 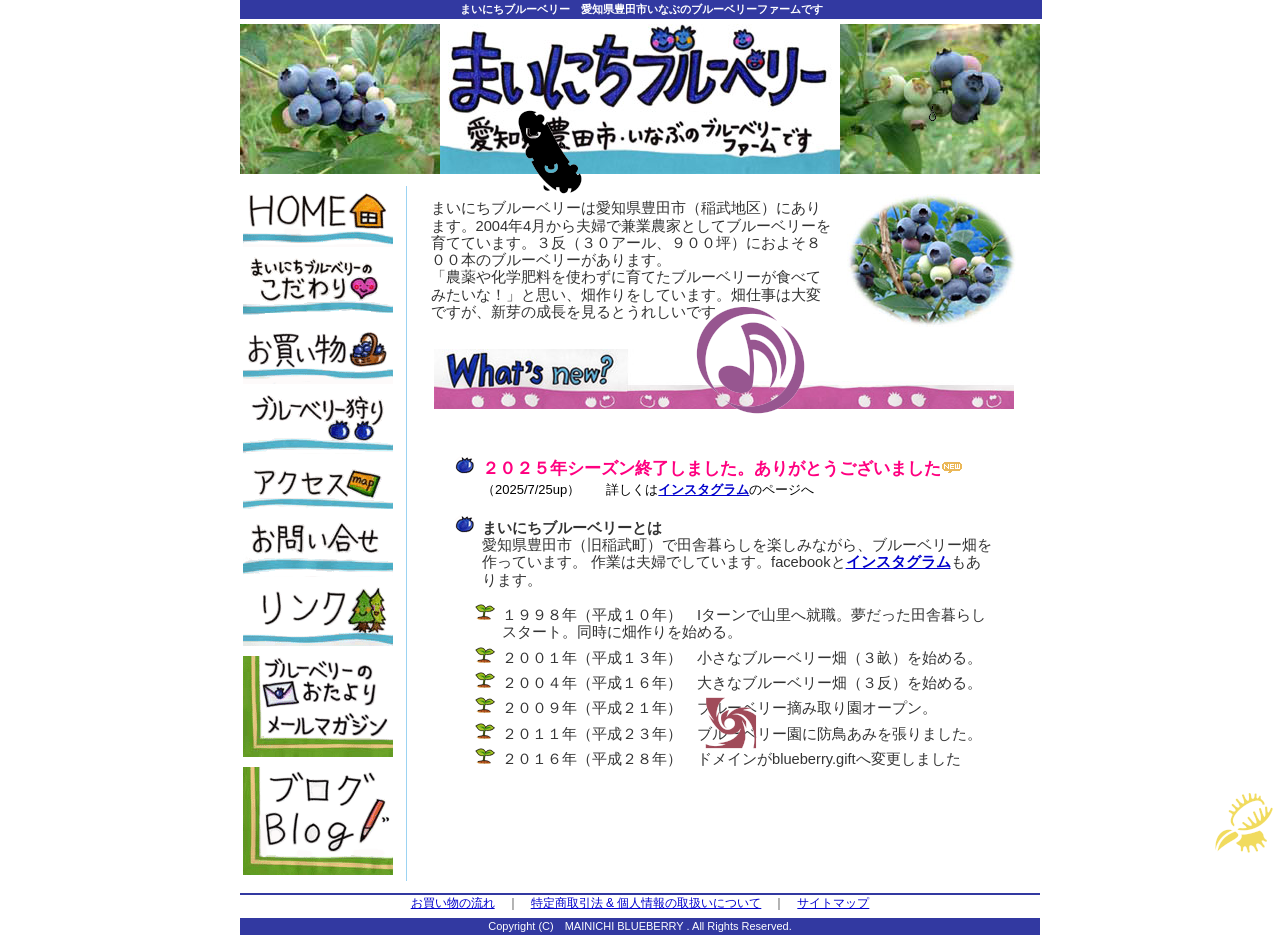 I want to click on indicates a knot or rope-tying feature, so click(x=932, y=113).